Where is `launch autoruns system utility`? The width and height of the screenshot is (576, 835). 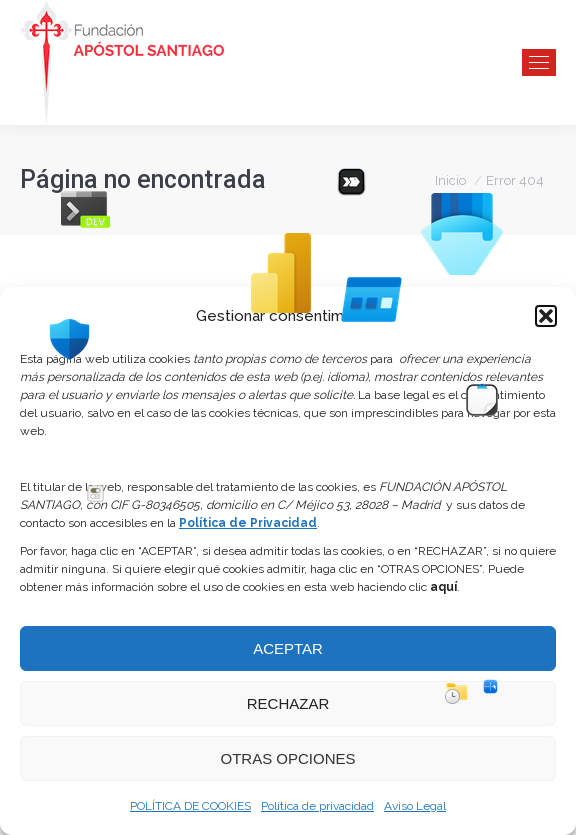 launch autoruns system utility is located at coordinates (371, 299).